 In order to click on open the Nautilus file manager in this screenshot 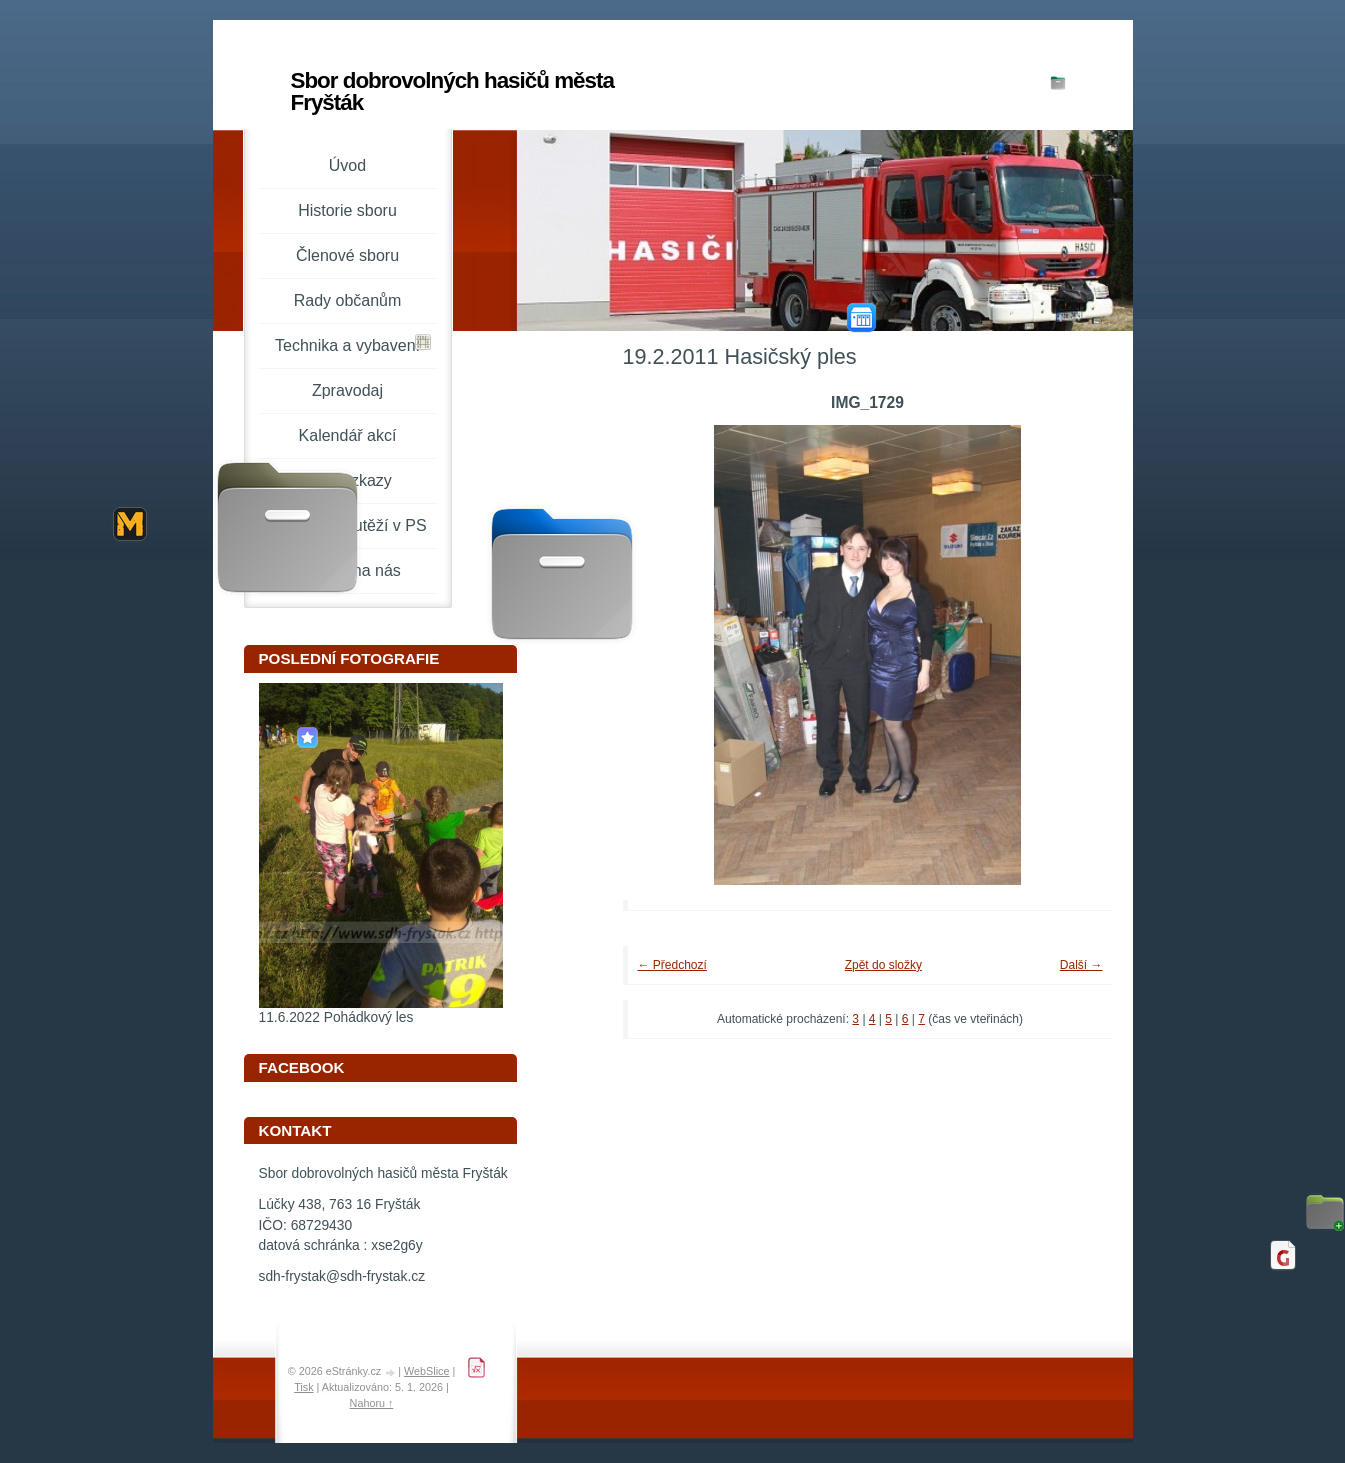, I will do `click(287, 527)`.